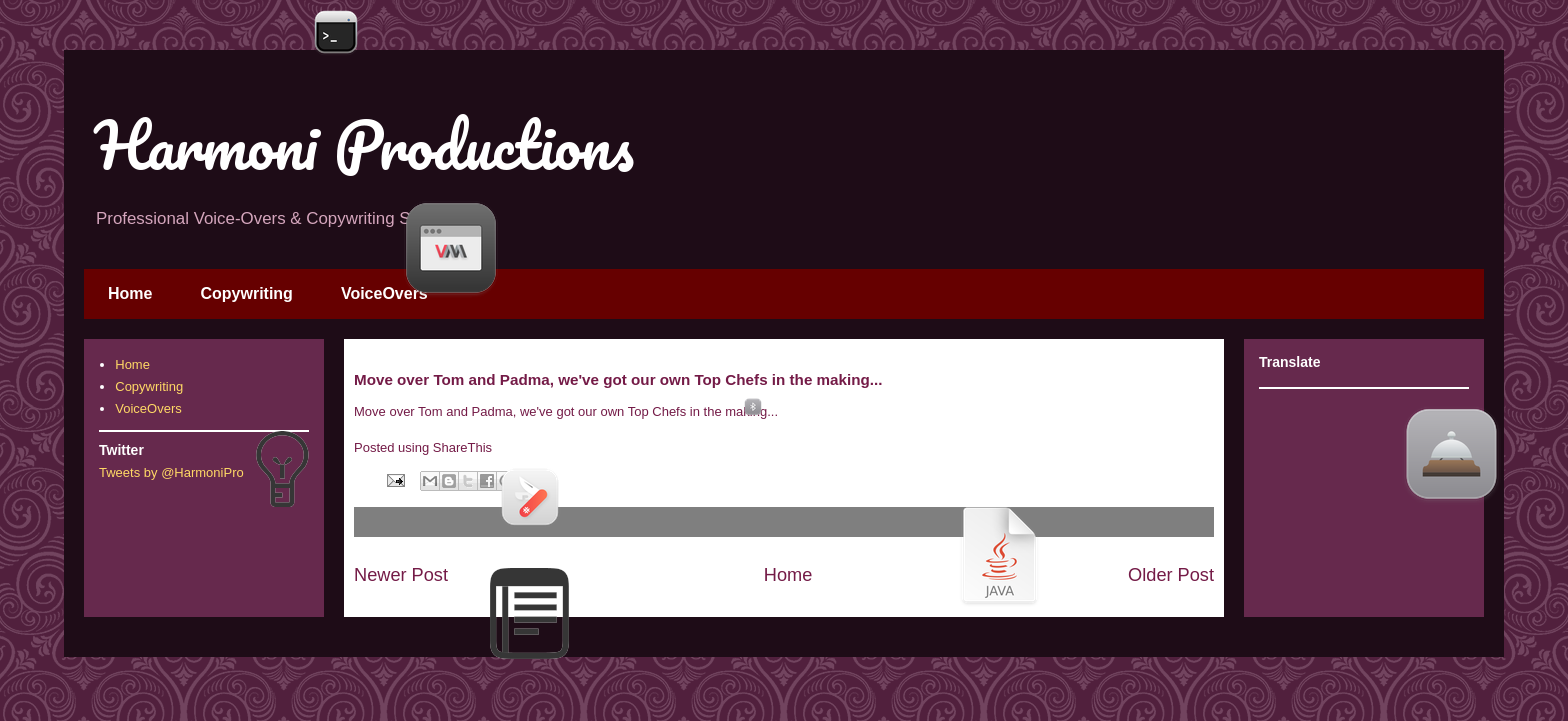 This screenshot has width=1568, height=721. What do you see at coordinates (753, 407) in the screenshot?
I see `bluetooth is currently disabled or inactive` at bounding box center [753, 407].